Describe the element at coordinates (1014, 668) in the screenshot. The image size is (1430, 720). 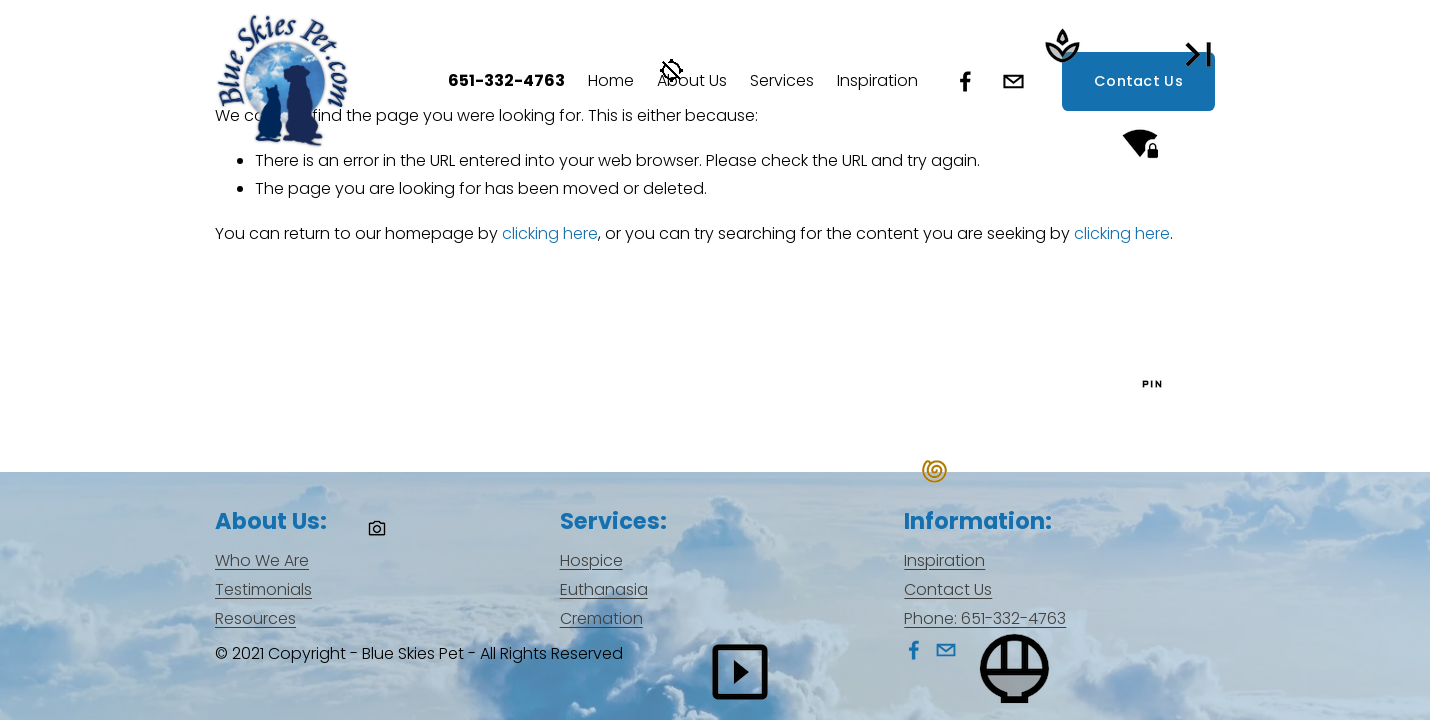
I see `browse asian or rice-based food options` at that location.